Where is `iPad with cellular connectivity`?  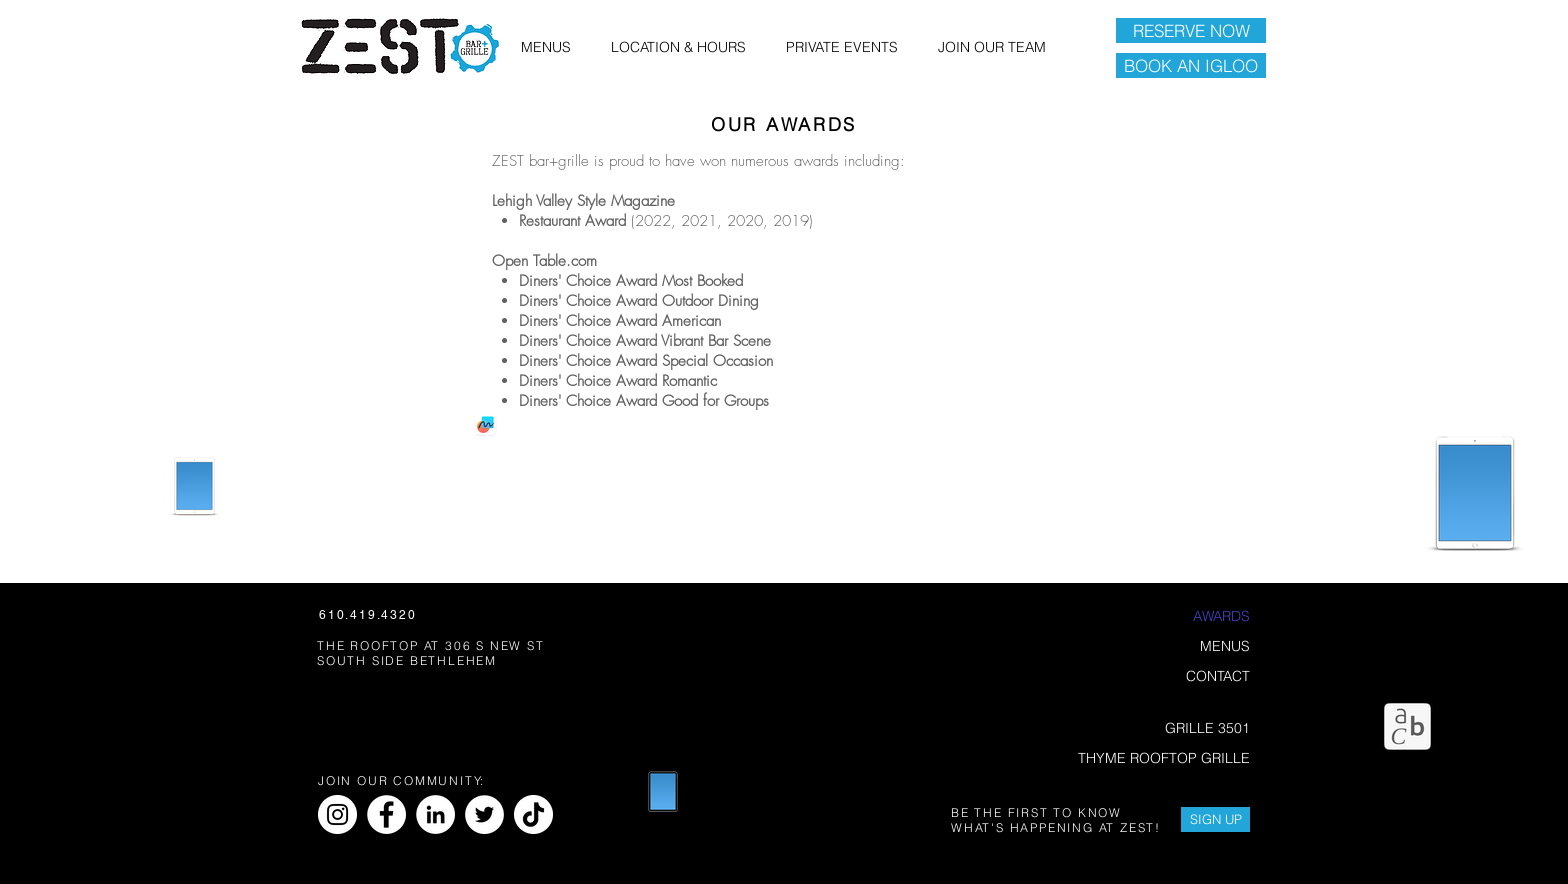 iPad with cellular connectivity is located at coordinates (194, 486).